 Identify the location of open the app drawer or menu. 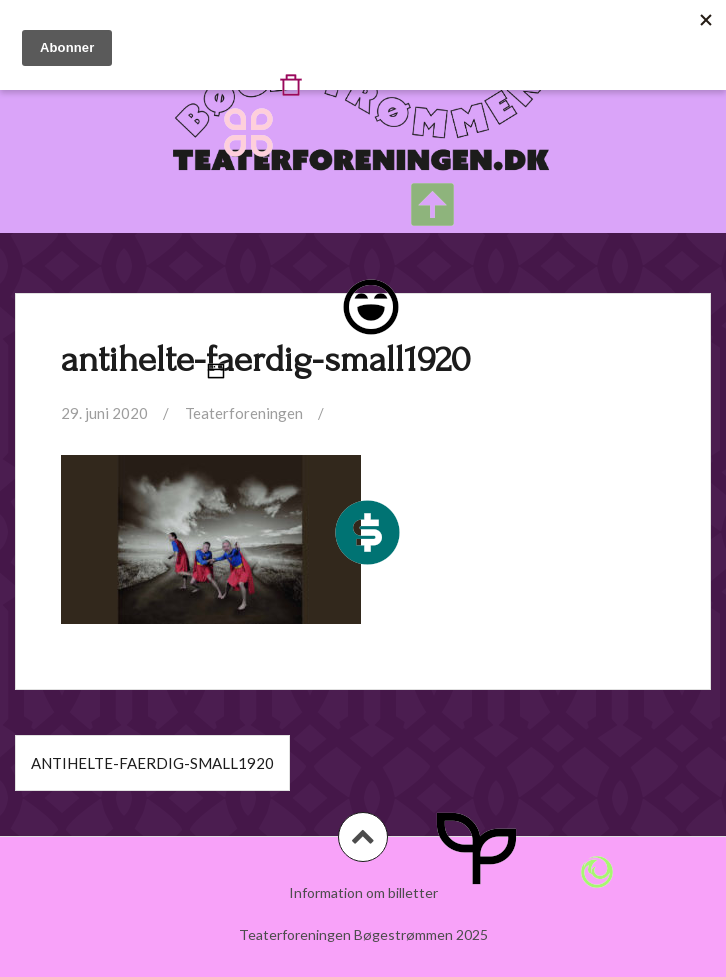
(248, 132).